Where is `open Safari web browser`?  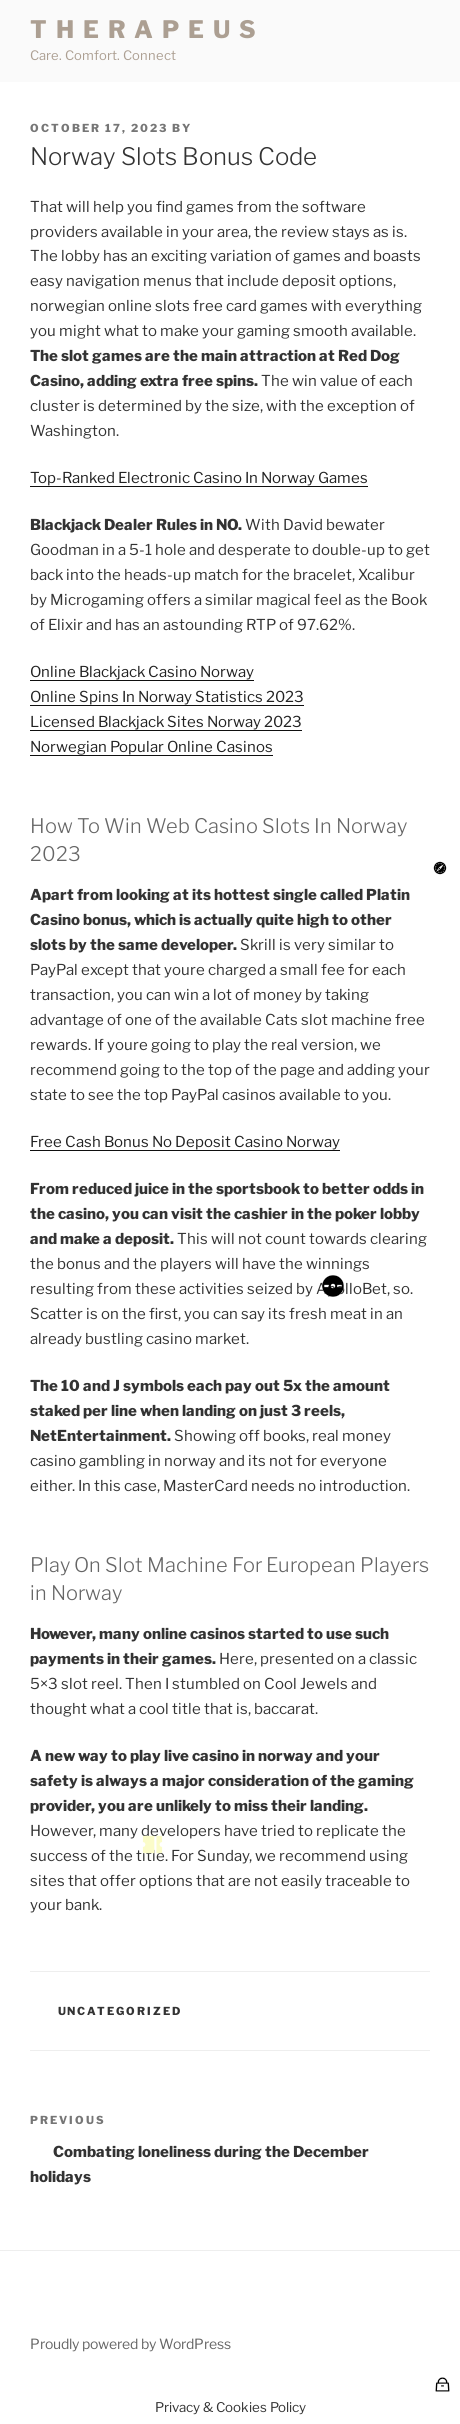 open Safari web browser is located at coordinates (440, 868).